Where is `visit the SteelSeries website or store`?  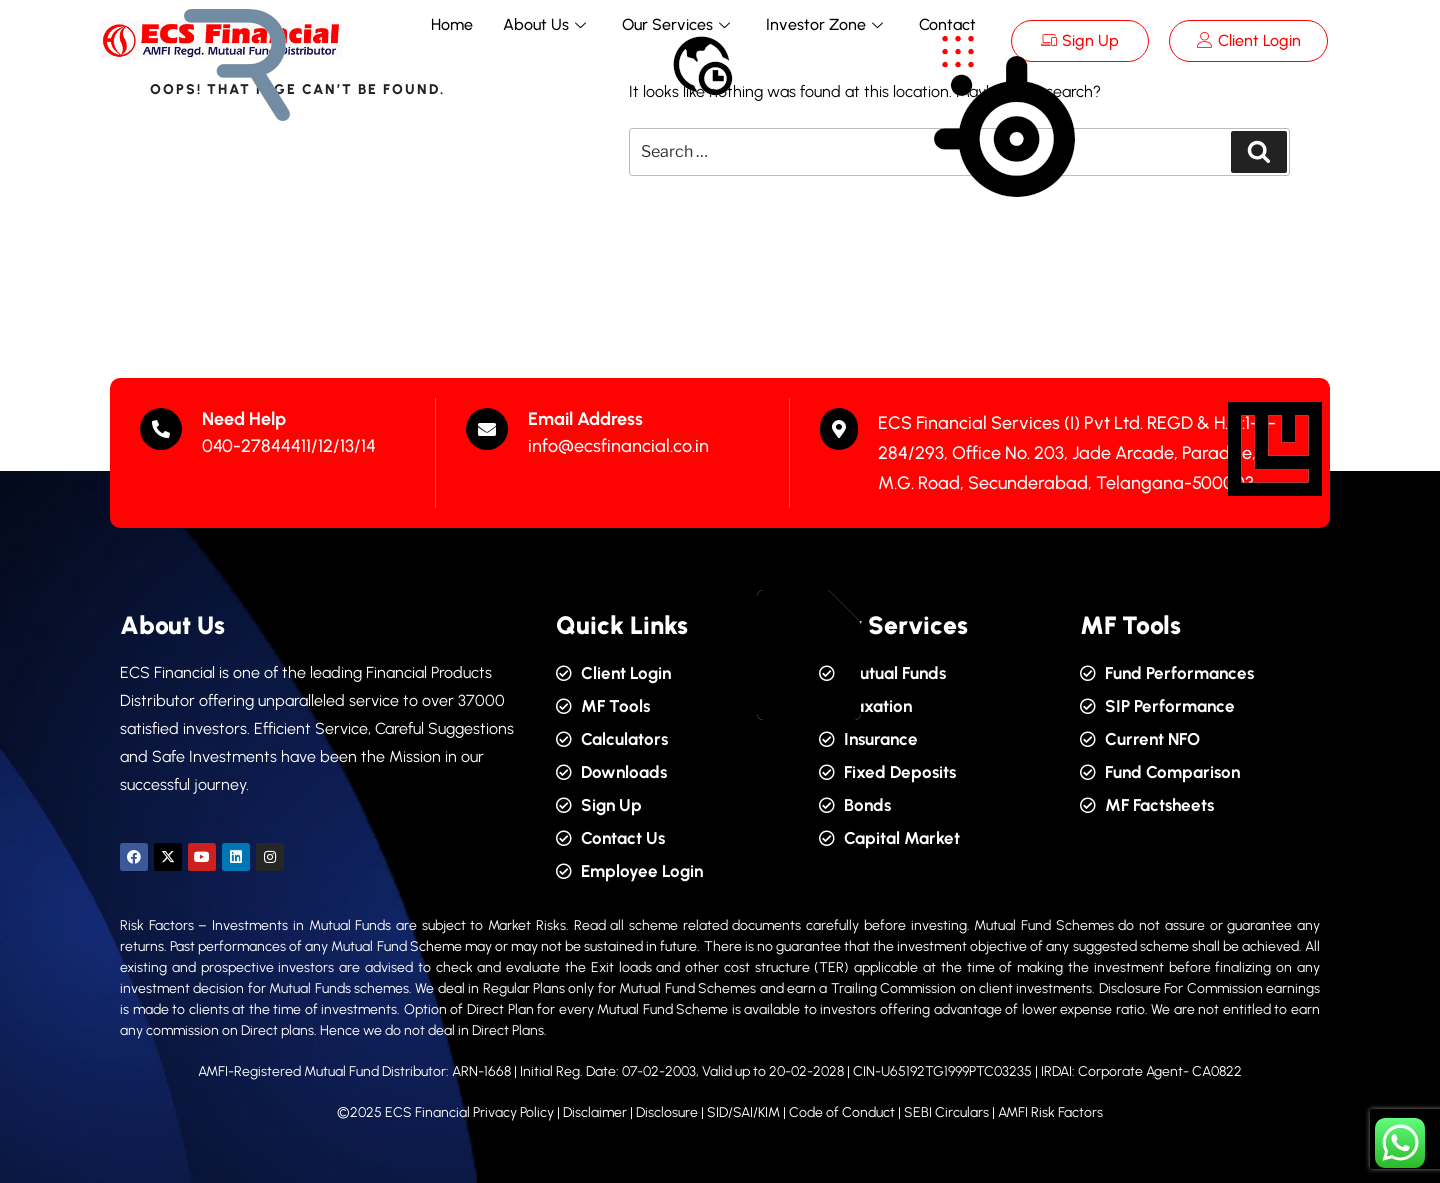 visit the SteelSeries website or store is located at coordinates (1004, 126).